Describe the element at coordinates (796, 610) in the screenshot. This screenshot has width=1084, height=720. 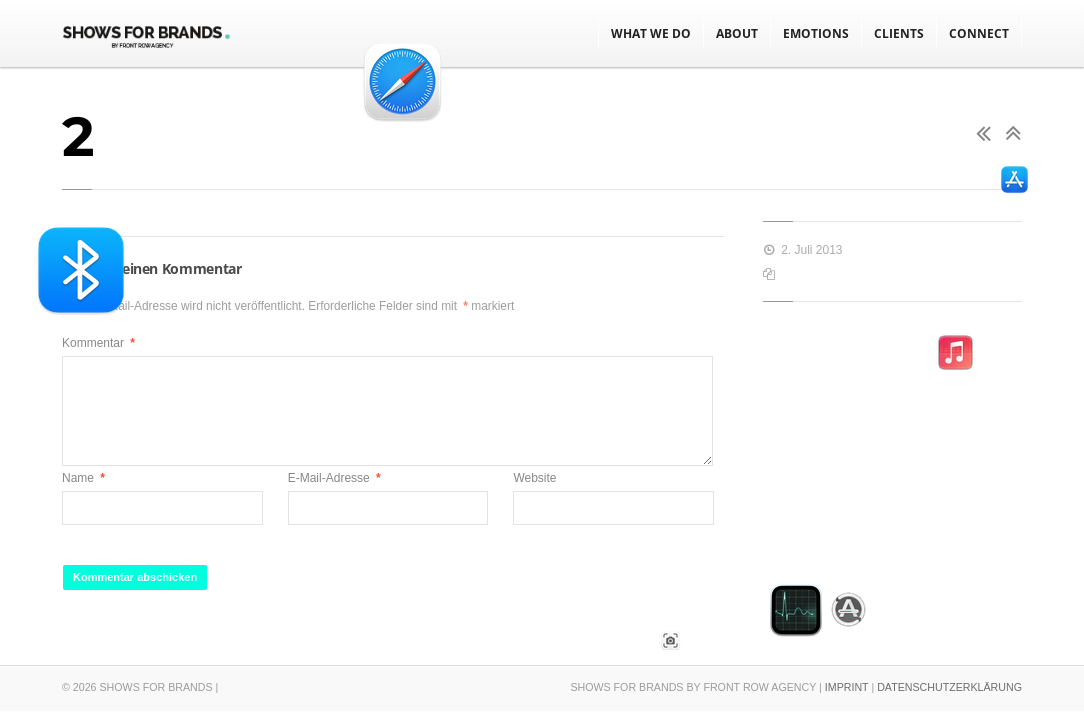
I see `open activity monitor to view system performance` at that location.